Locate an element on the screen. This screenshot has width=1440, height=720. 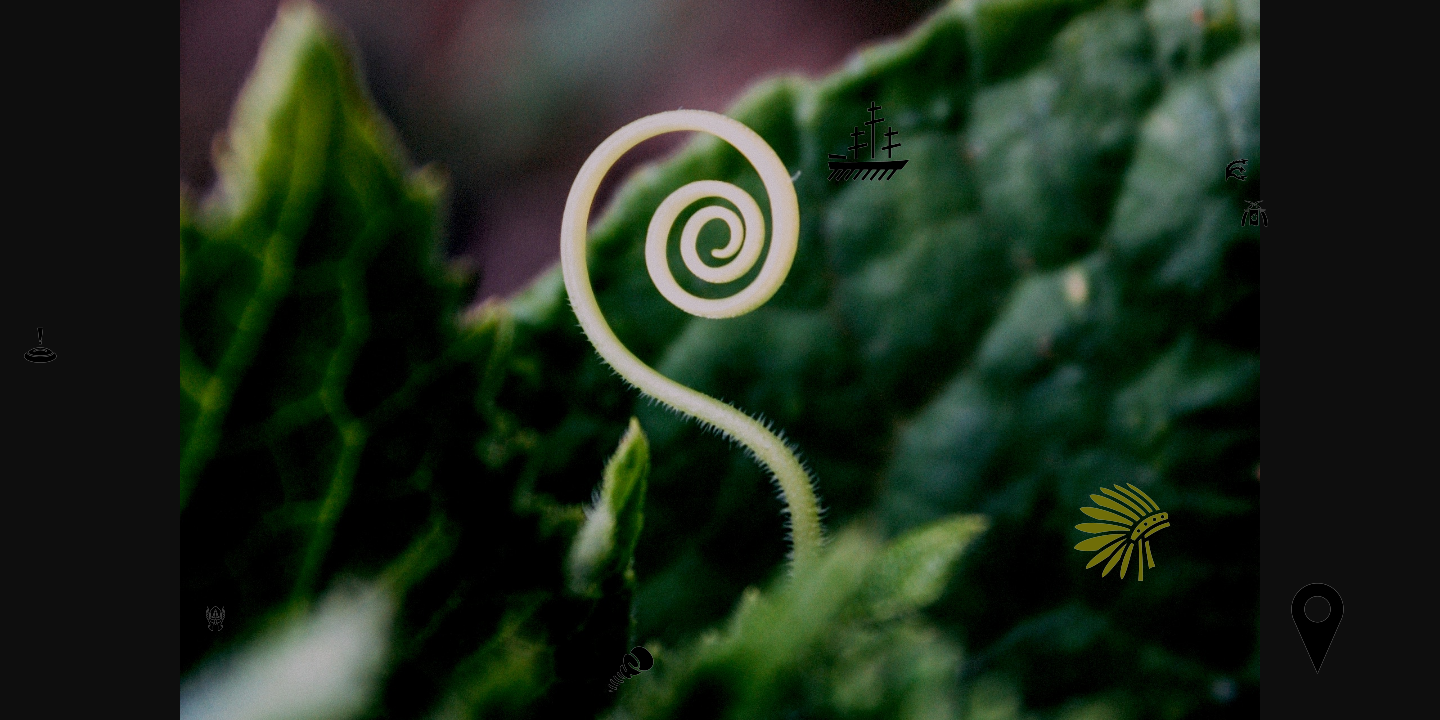
indicates a hazard or dangerous area in gameplay is located at coordinates (40, 345).